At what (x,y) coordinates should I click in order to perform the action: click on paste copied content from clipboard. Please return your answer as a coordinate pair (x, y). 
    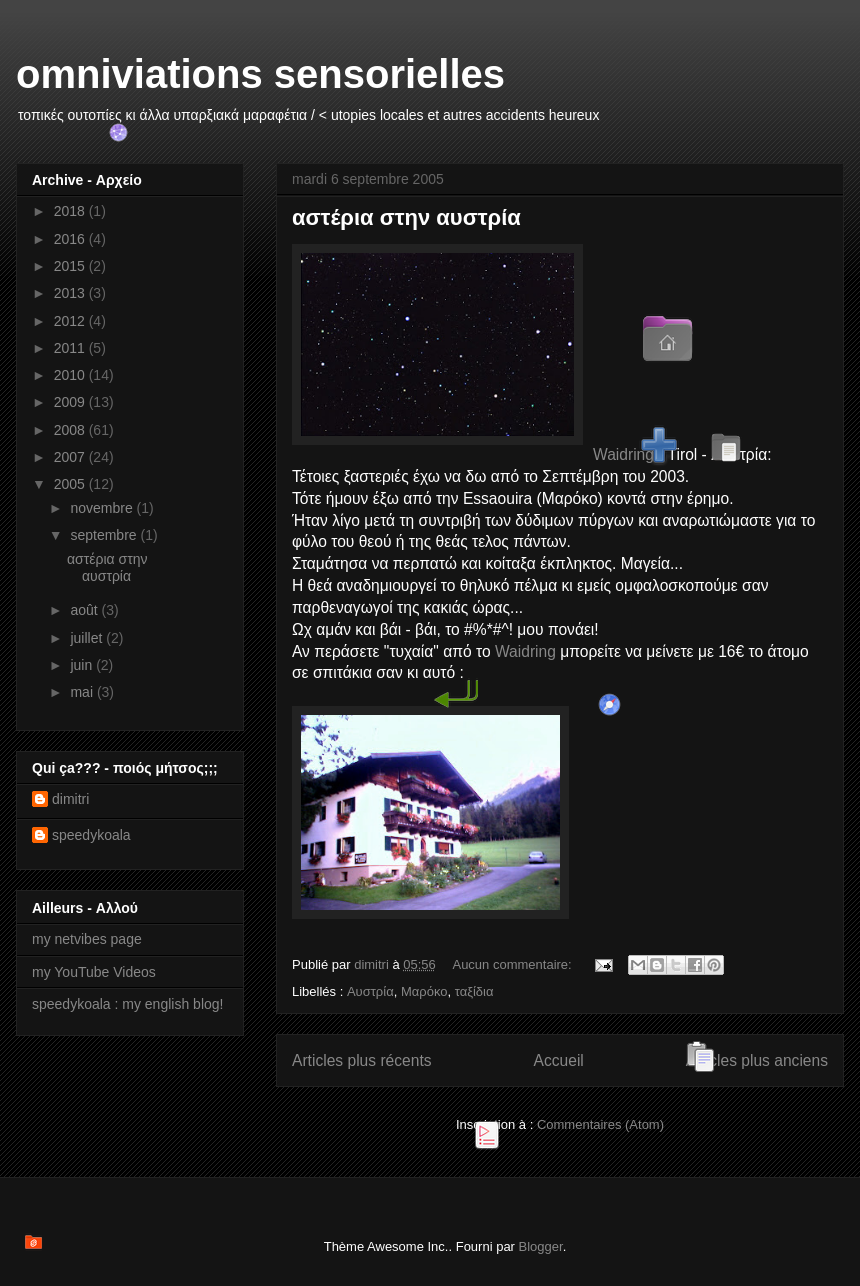
    Looking at the image, I should click on (700, 1056).